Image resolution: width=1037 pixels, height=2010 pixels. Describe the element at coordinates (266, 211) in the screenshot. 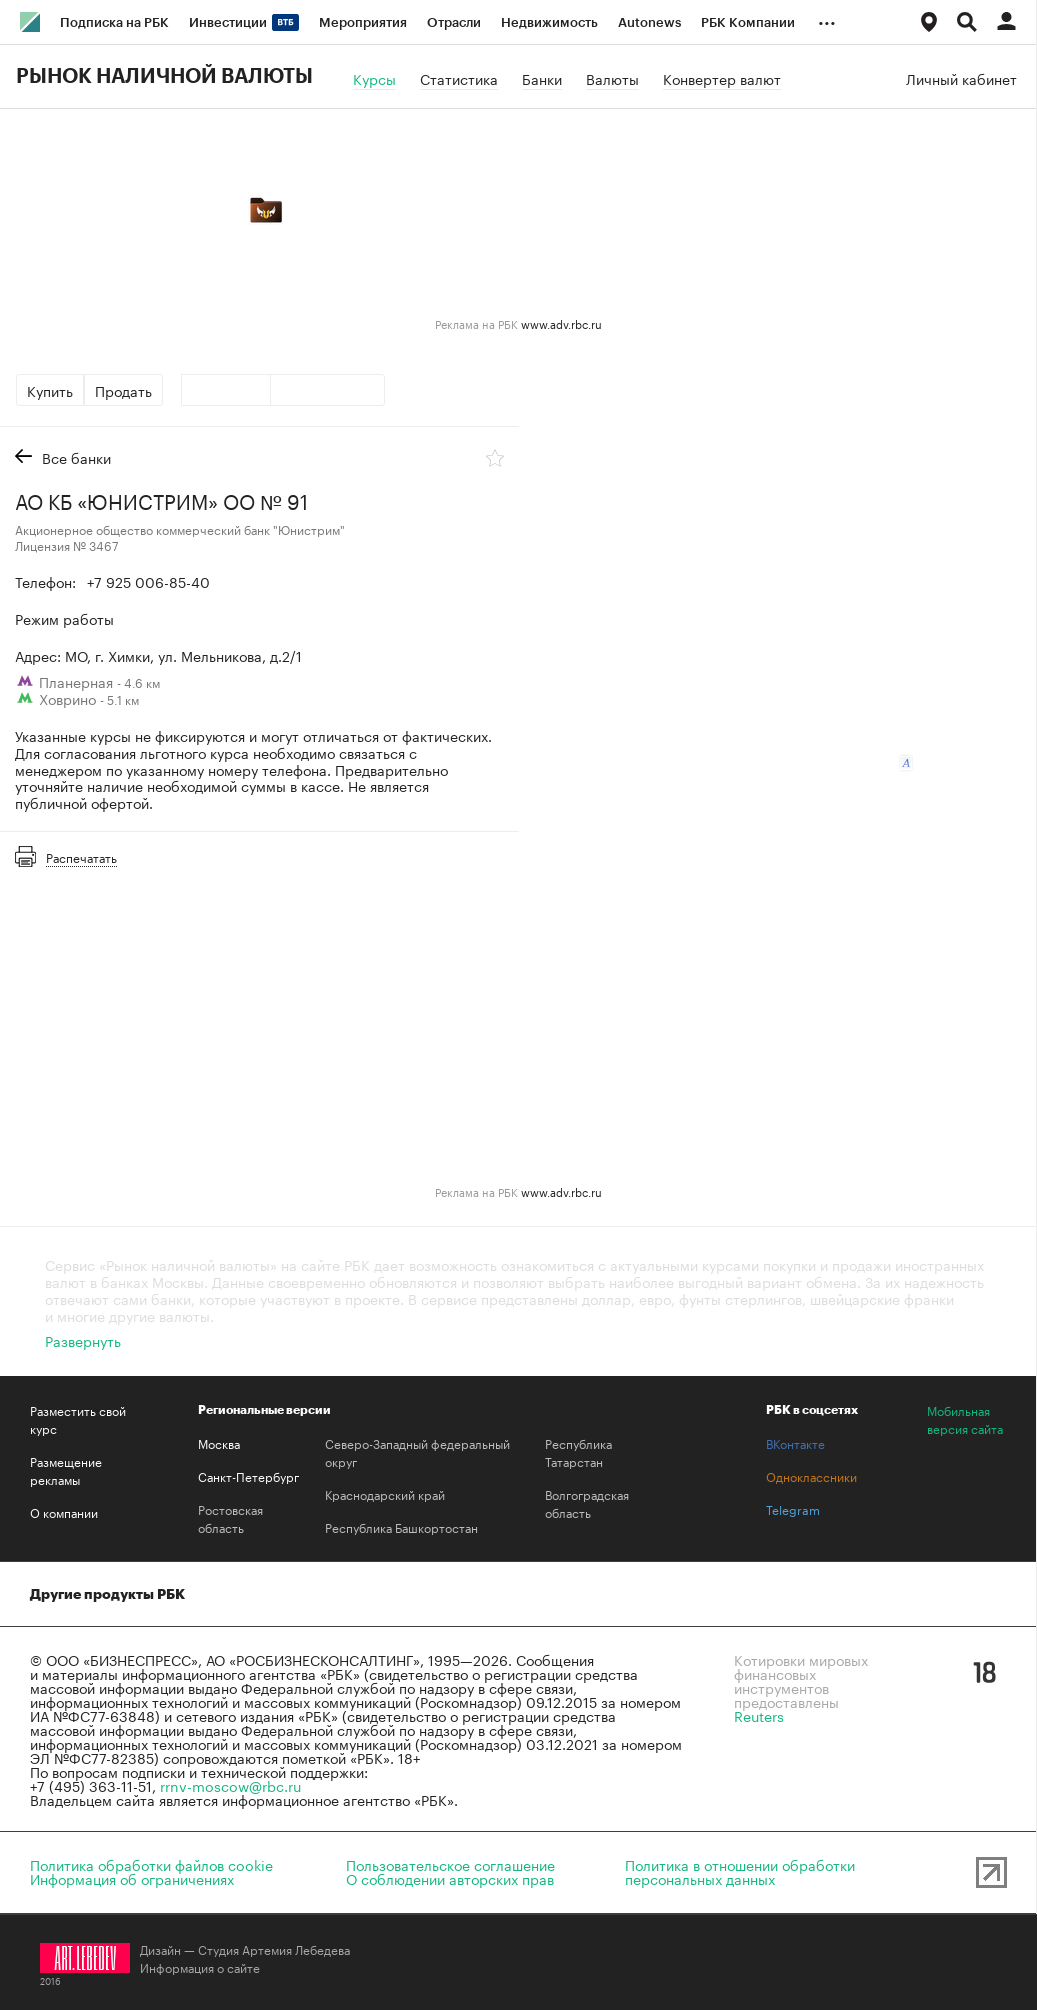

I see `open asus tuf gaming files folder` at that location.